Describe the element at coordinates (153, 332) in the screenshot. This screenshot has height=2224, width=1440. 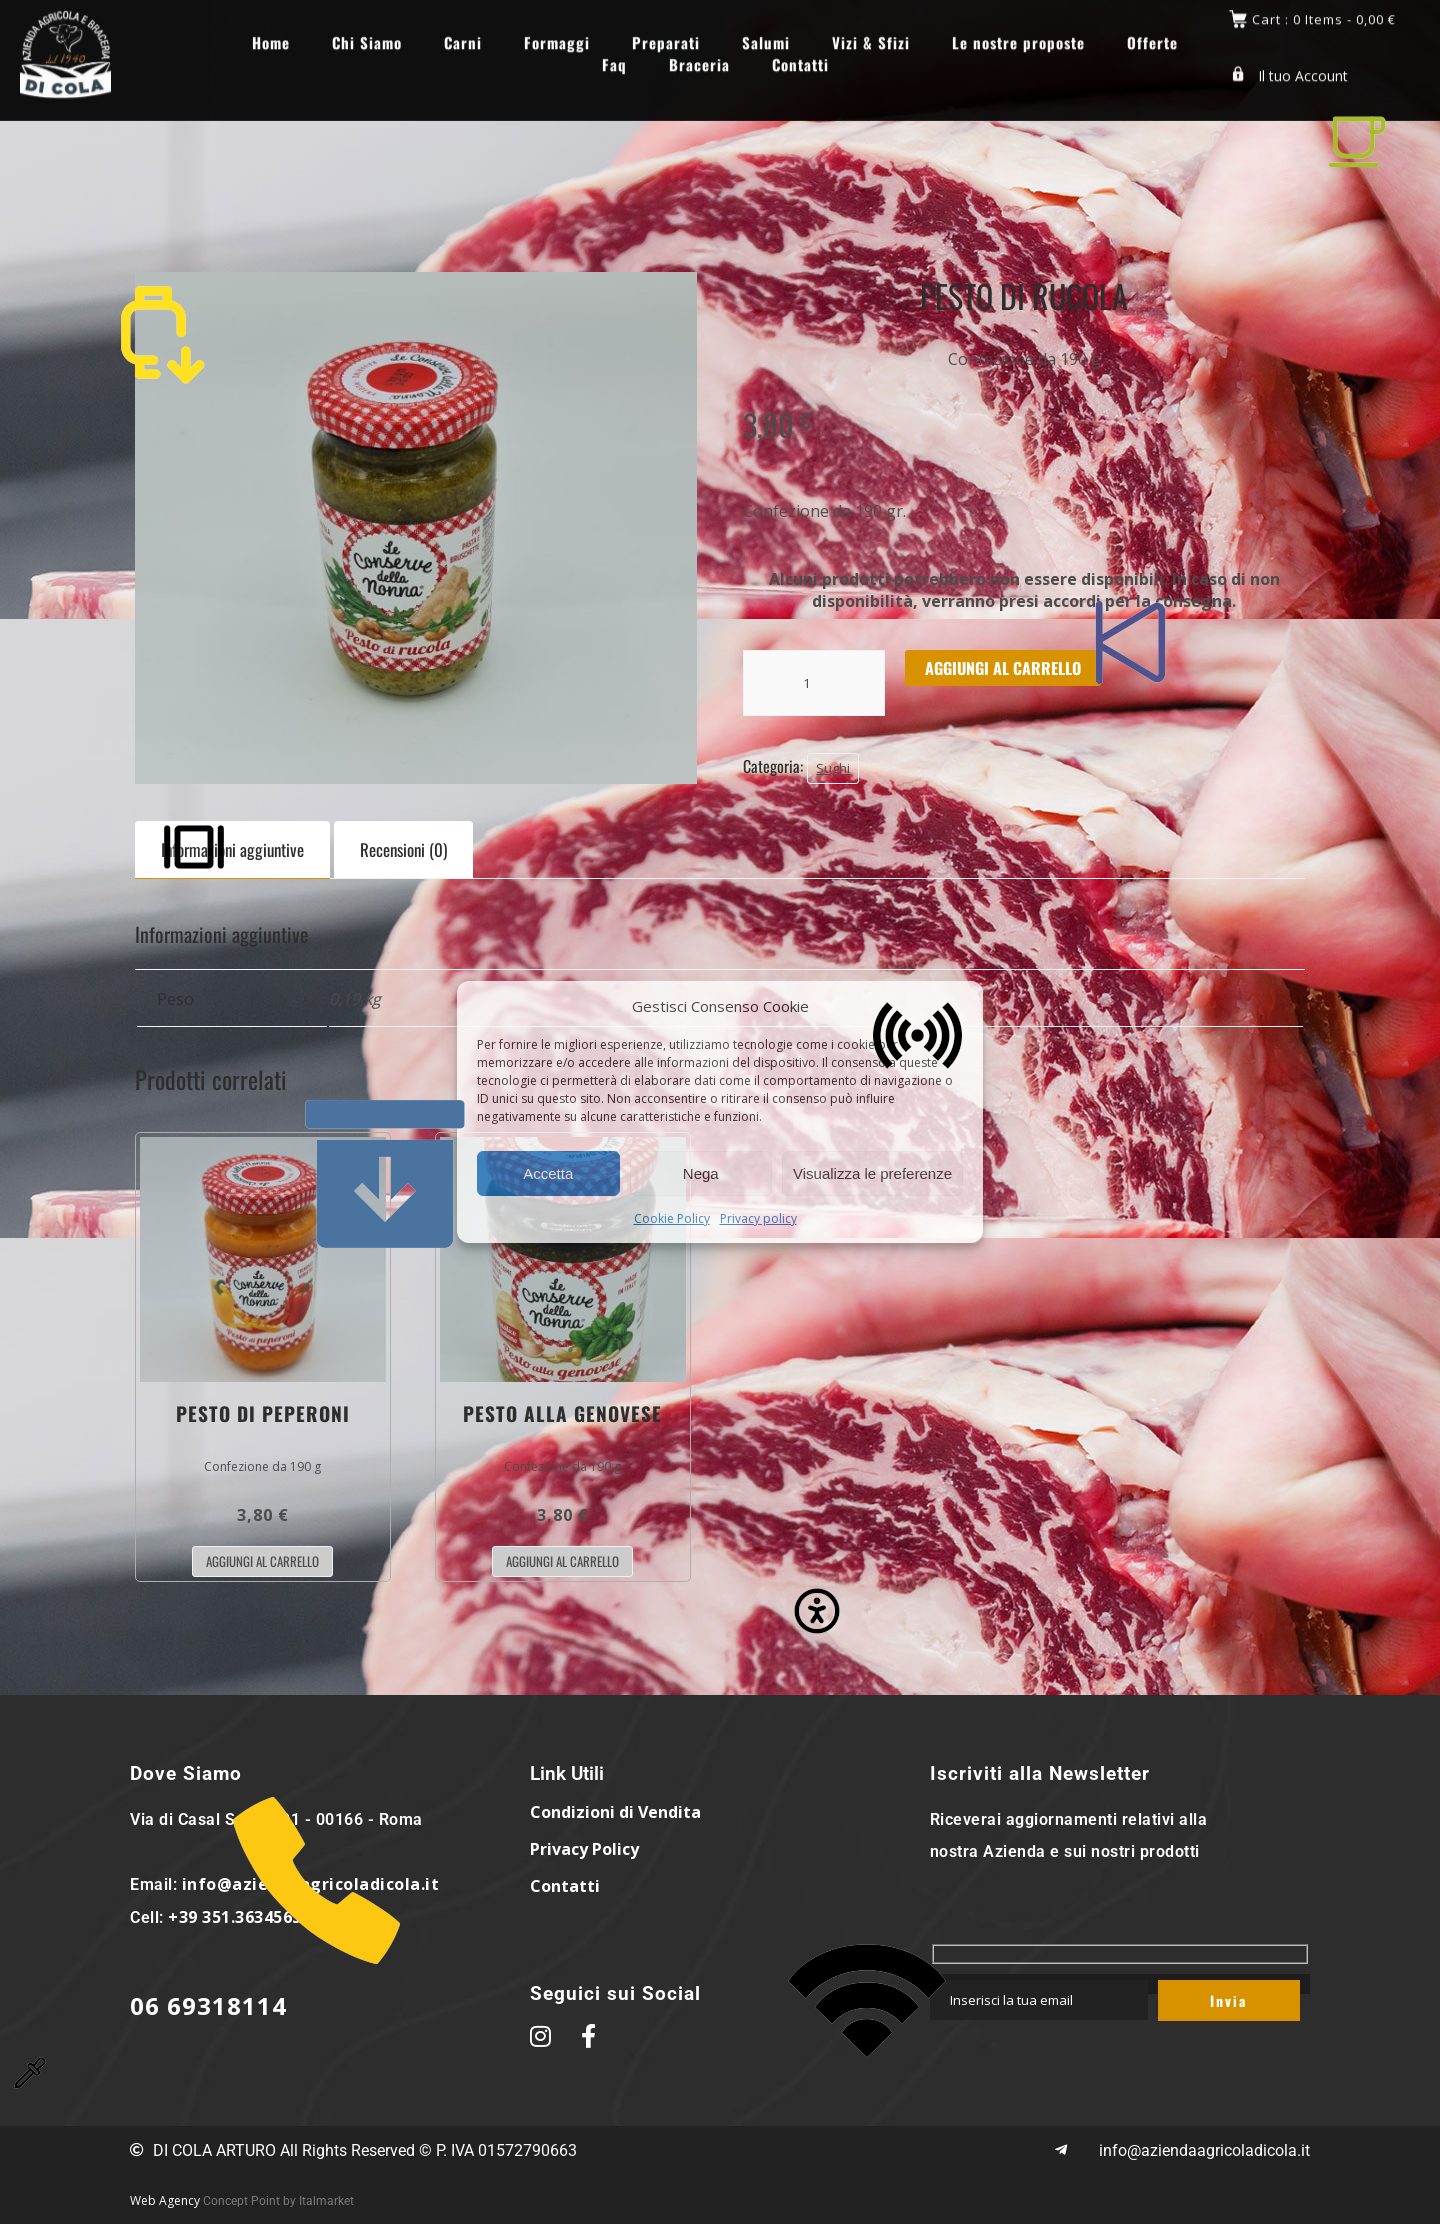
I see `download to smartwatch` at that location.